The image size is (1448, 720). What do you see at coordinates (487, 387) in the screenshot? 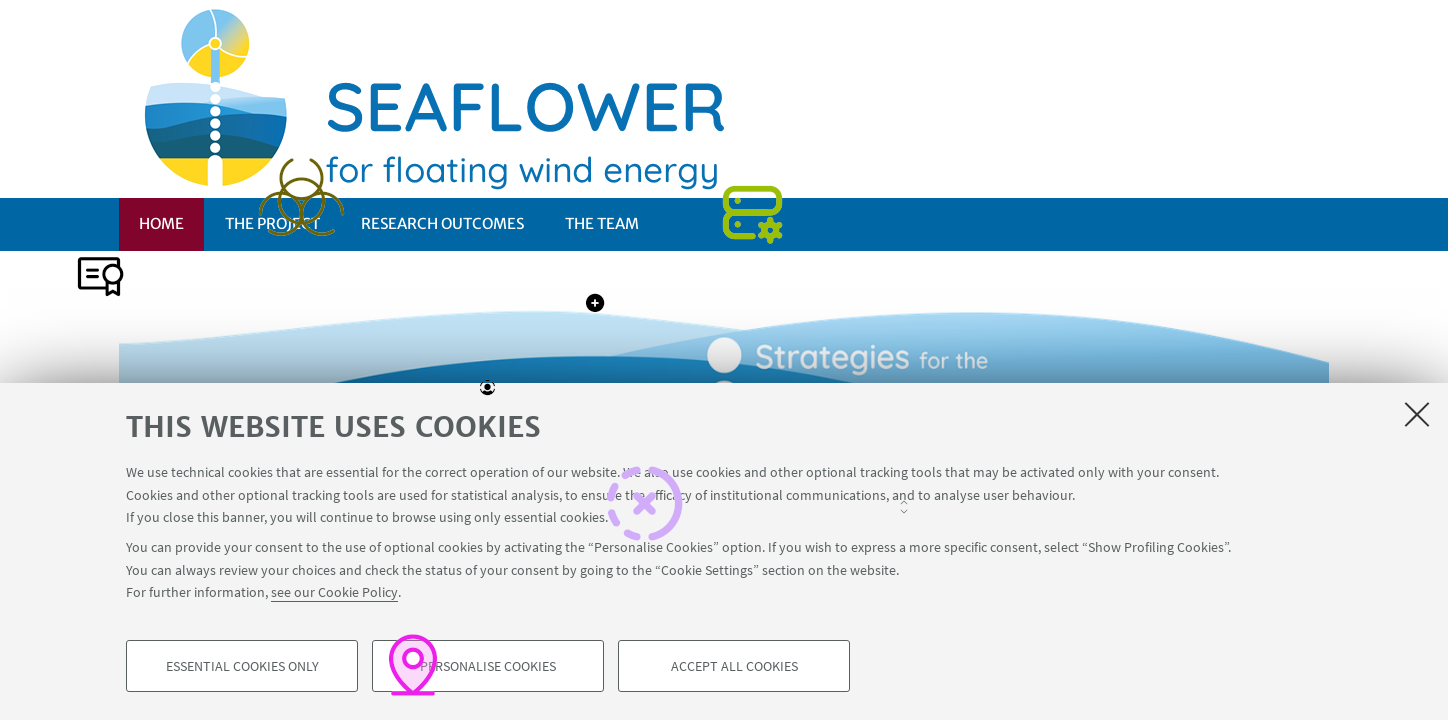
I see `incomplete or pending user profile` at bounding box center [487, 387].